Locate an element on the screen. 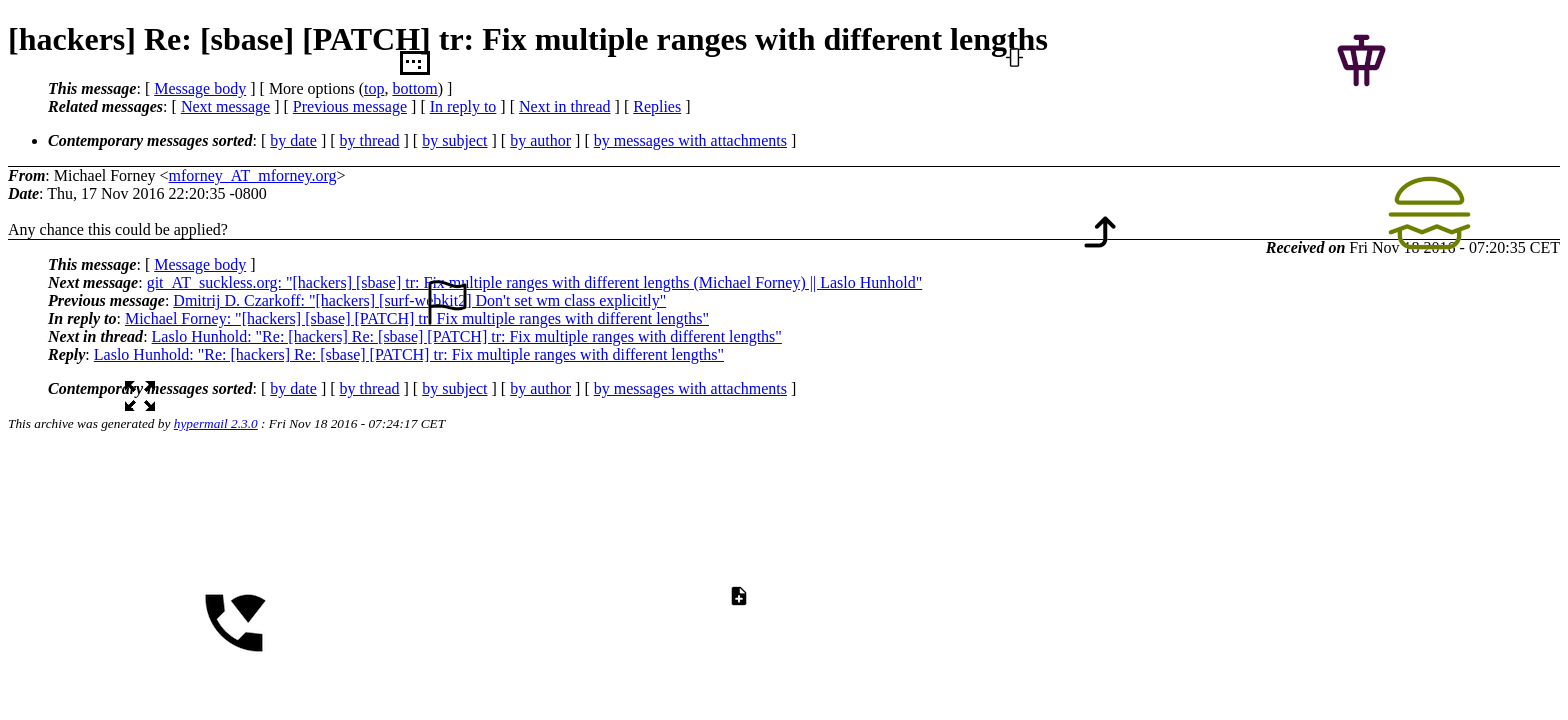 Image resolution: width=1568 pixels, height=720 pixels. navigate forward and up in a menu hierarchy is located at coordinates (1099, 233).